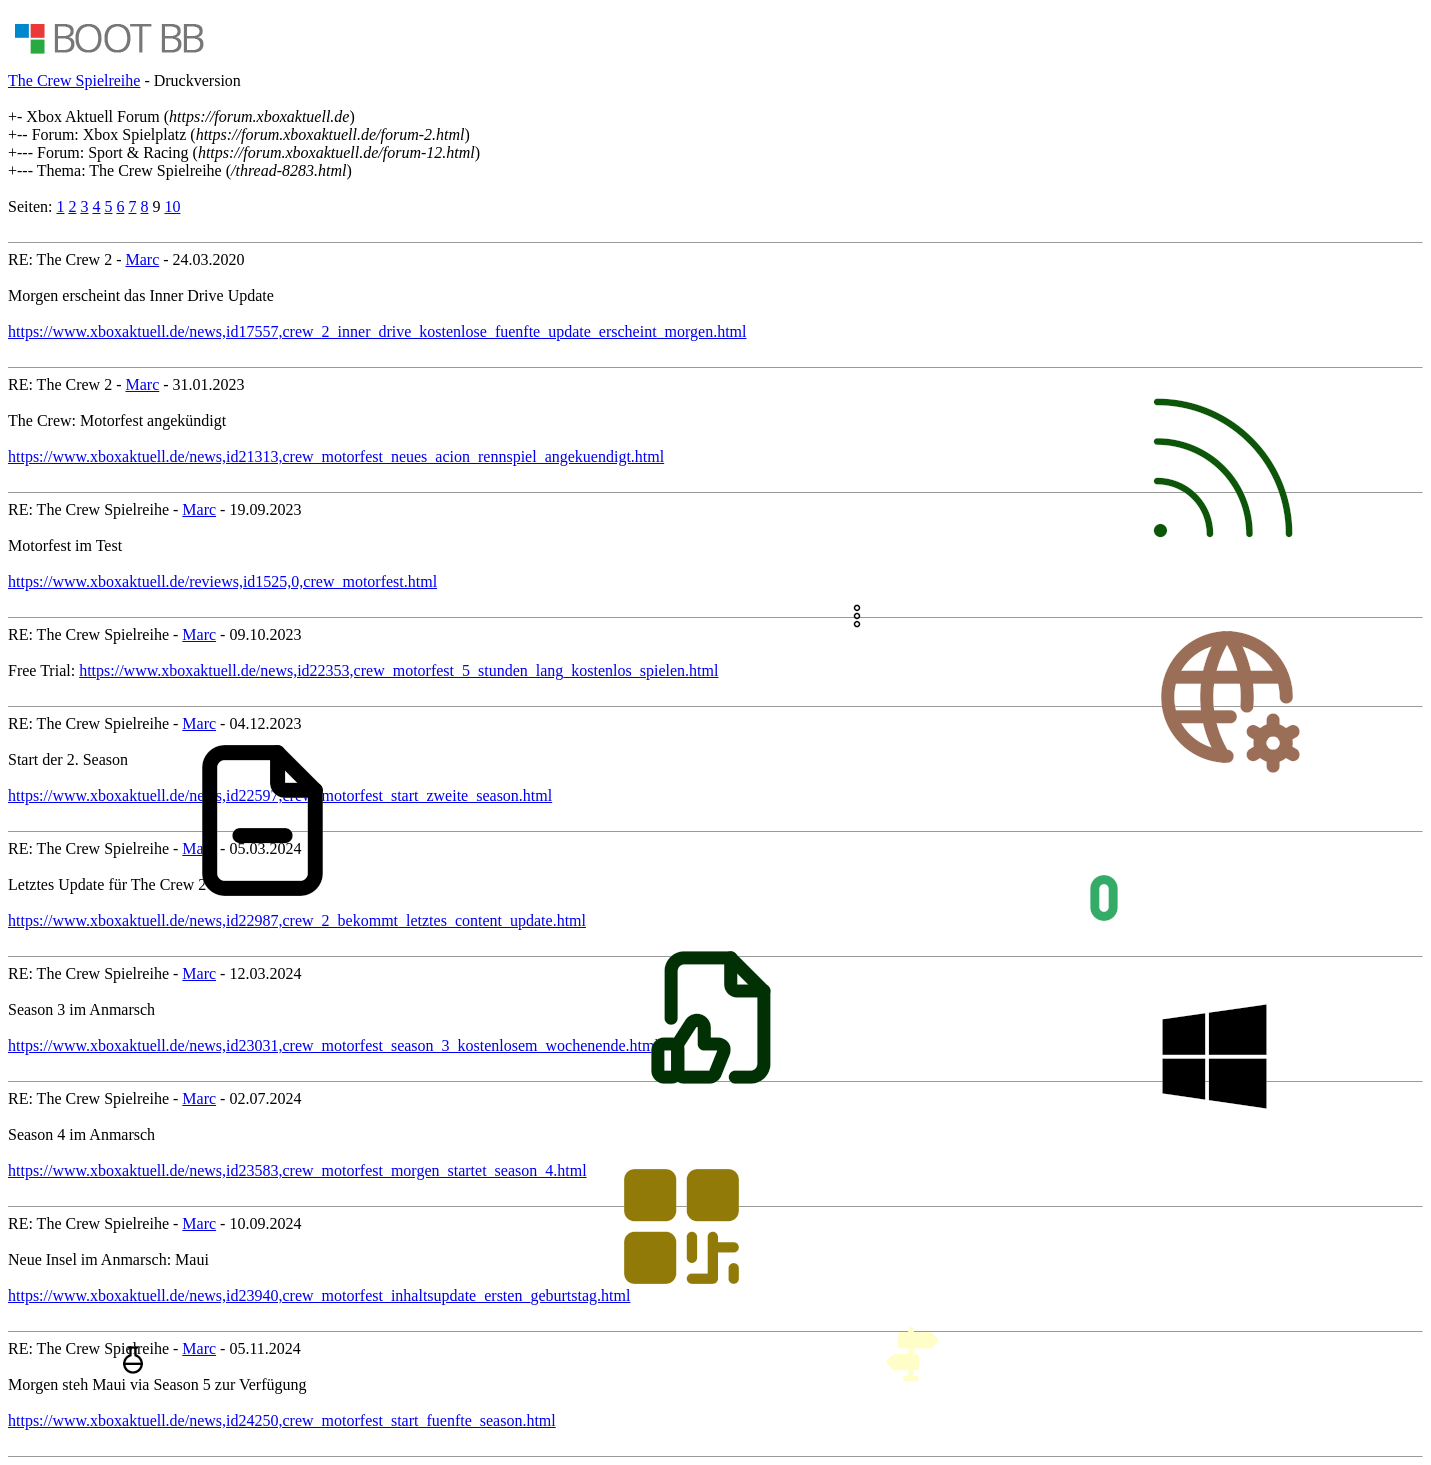 Image resolution: width=1431 pixels, height=1465 pixels. I want to click on subscribe to RSS feed, so click(1216, 474).